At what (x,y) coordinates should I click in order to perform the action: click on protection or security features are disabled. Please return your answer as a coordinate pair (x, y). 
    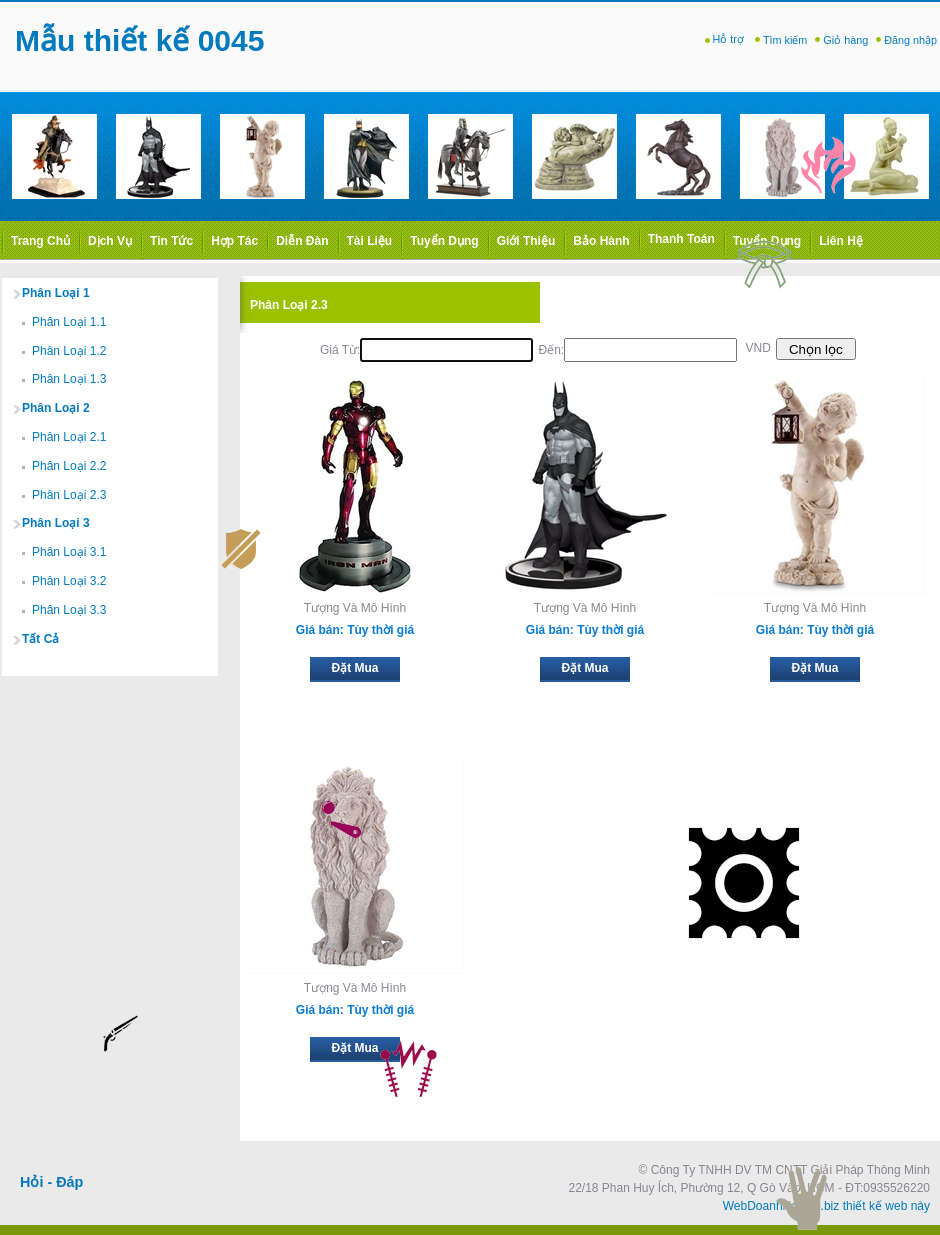
    Looking at the image, I should click on (241, 549).